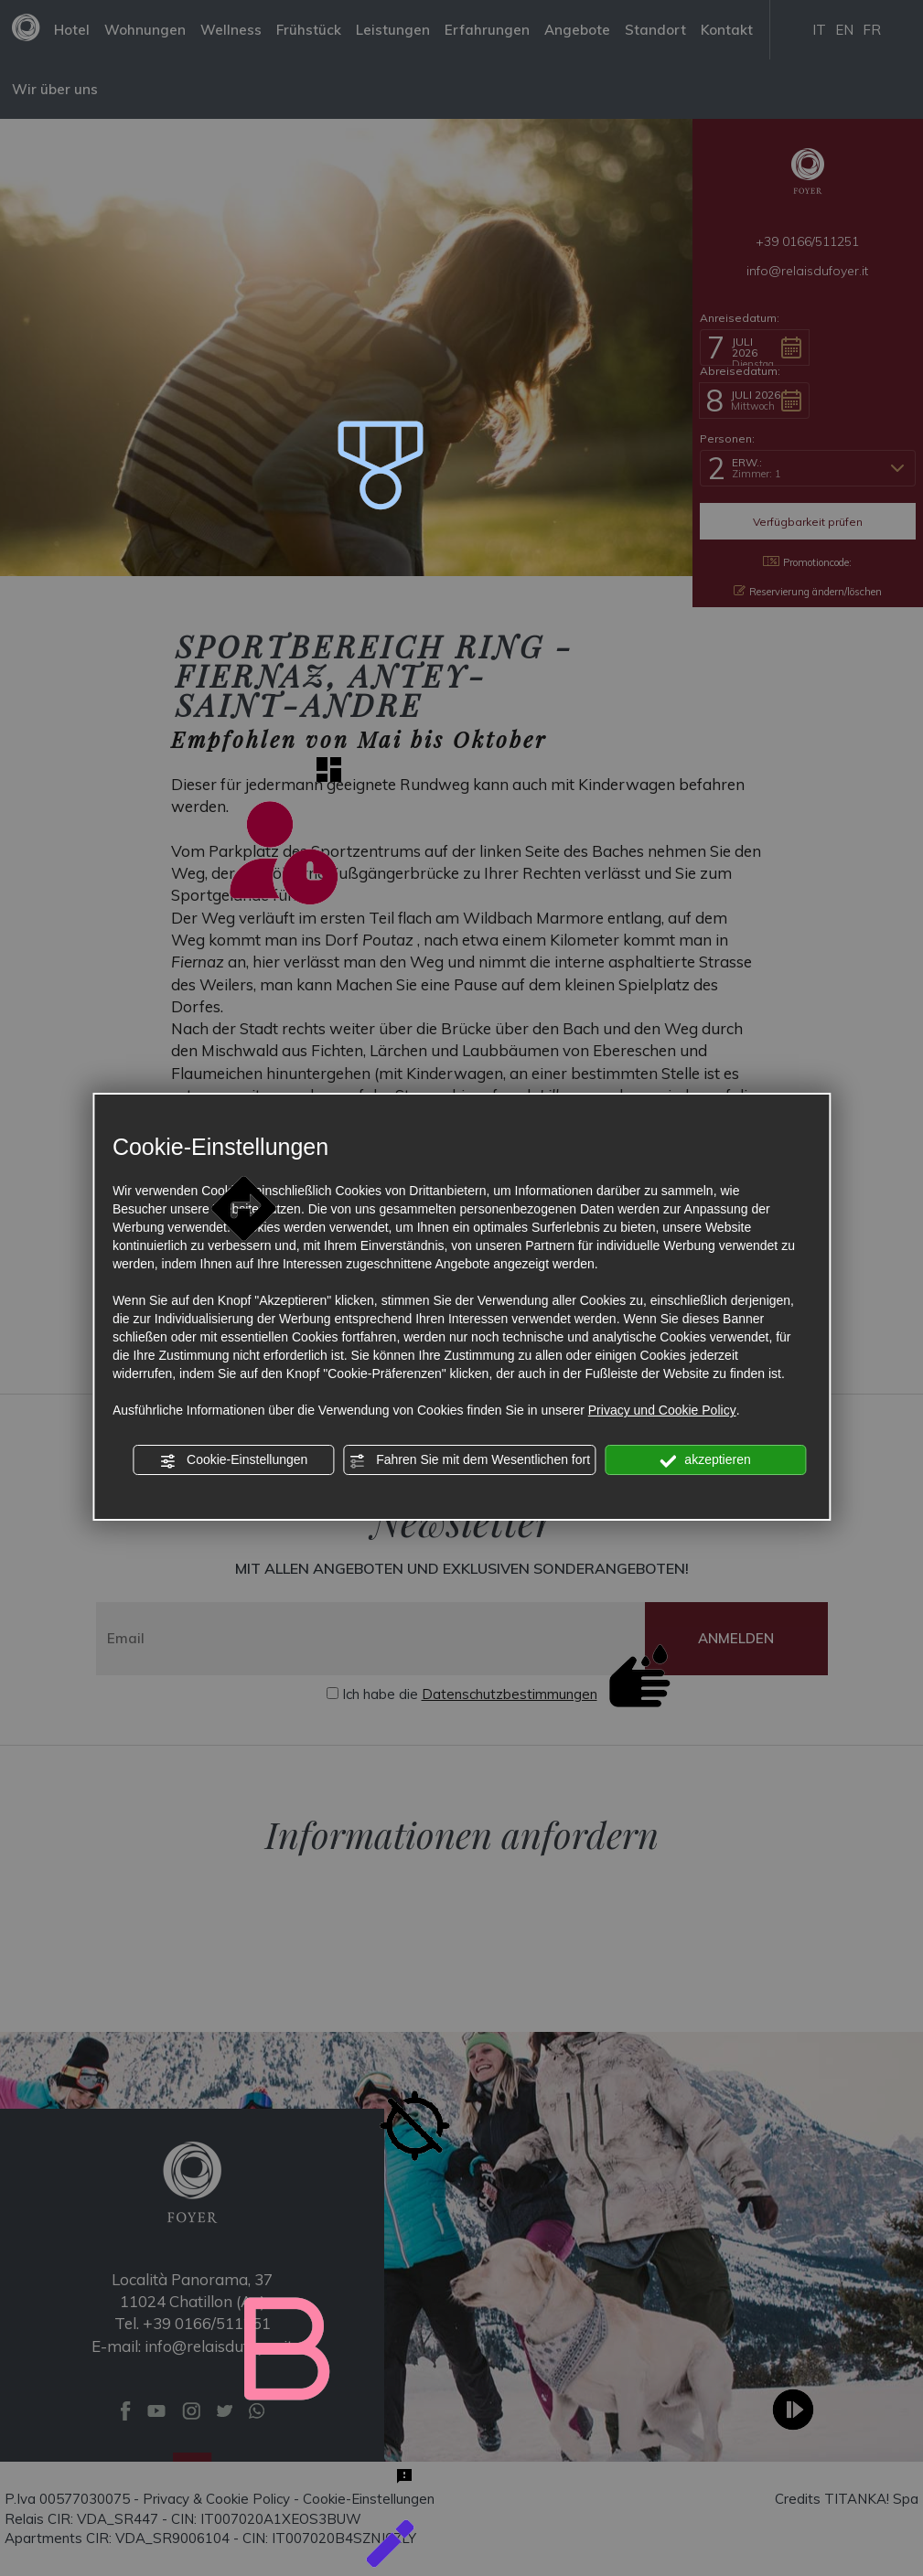 This screenshot has width=923, height=2576. I want to click on submit feedback or report an issue, so click(404, 2476).